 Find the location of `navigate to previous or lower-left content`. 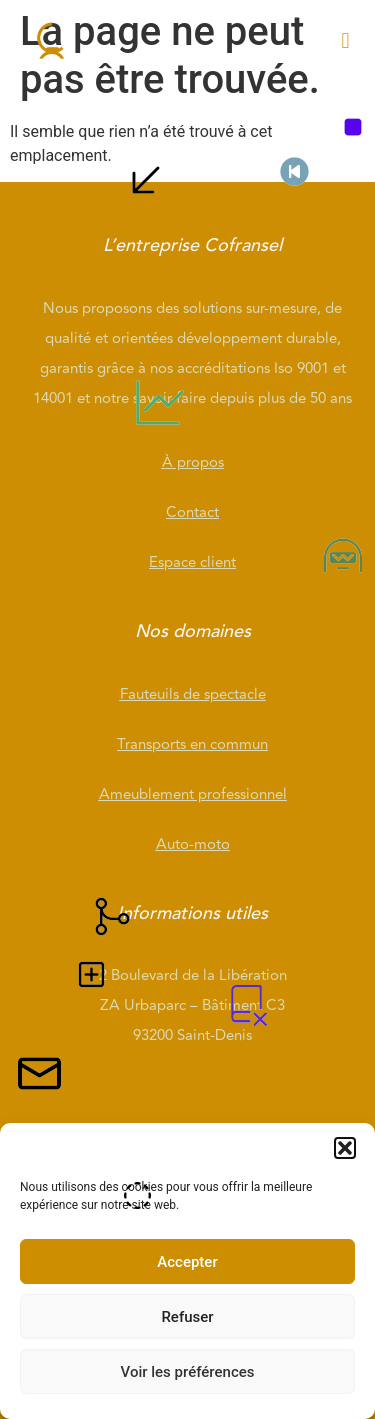

navigate to previous or lower-left content is located at coordinates (147, 179).